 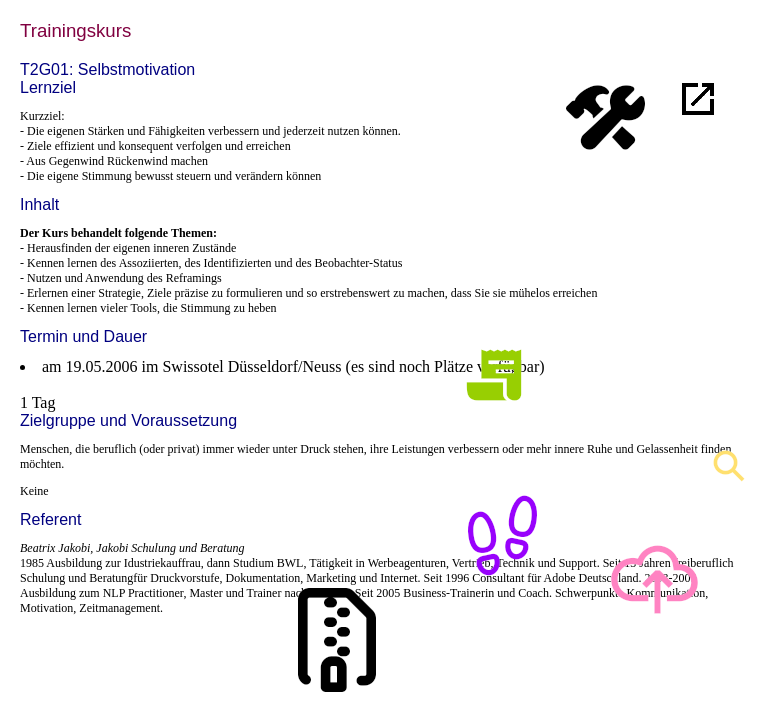 What do you see at coordinates (502, 535) in the screenshot?
I see `track your steps or walking activity` at bounding box center [502, 535].